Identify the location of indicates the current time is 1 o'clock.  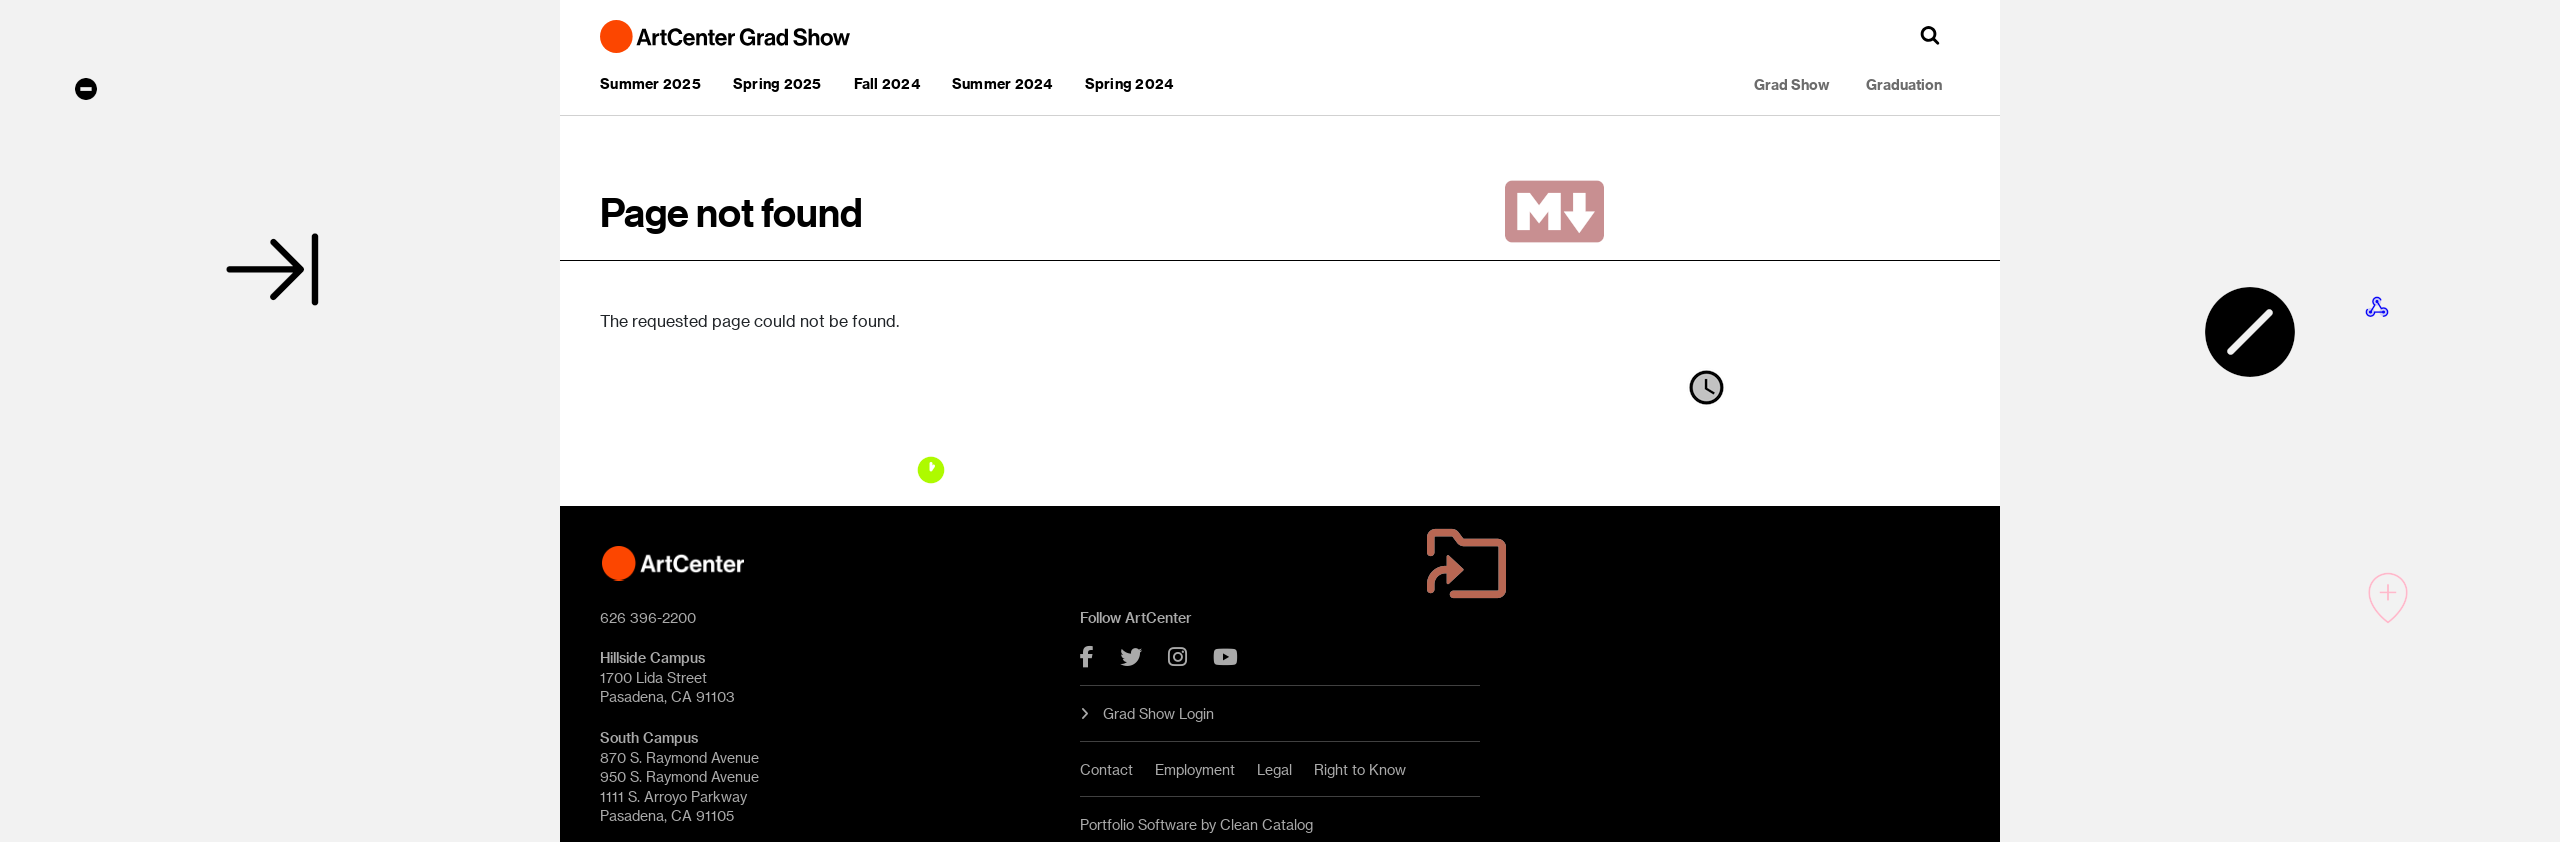
(931, 470).